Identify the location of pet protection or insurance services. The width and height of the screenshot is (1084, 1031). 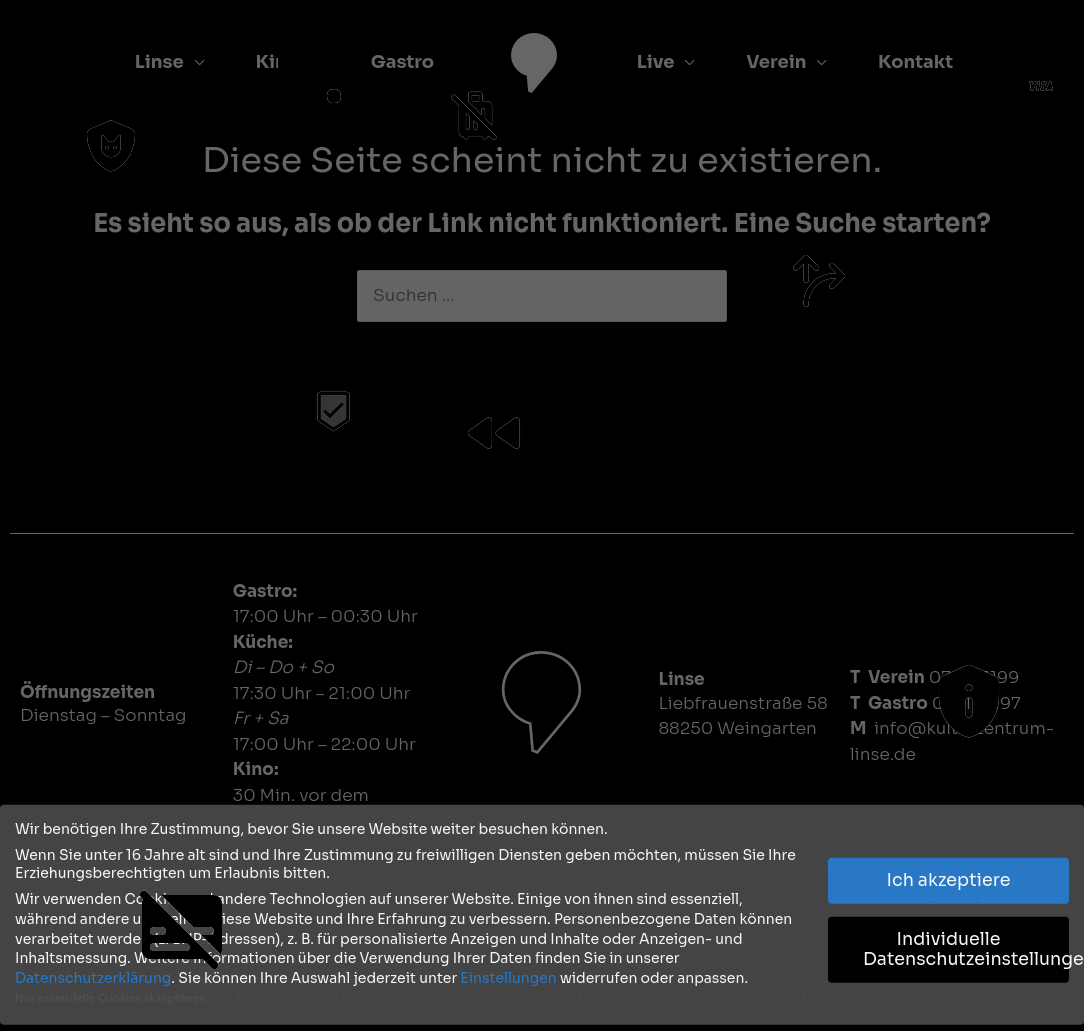
(111, 146).